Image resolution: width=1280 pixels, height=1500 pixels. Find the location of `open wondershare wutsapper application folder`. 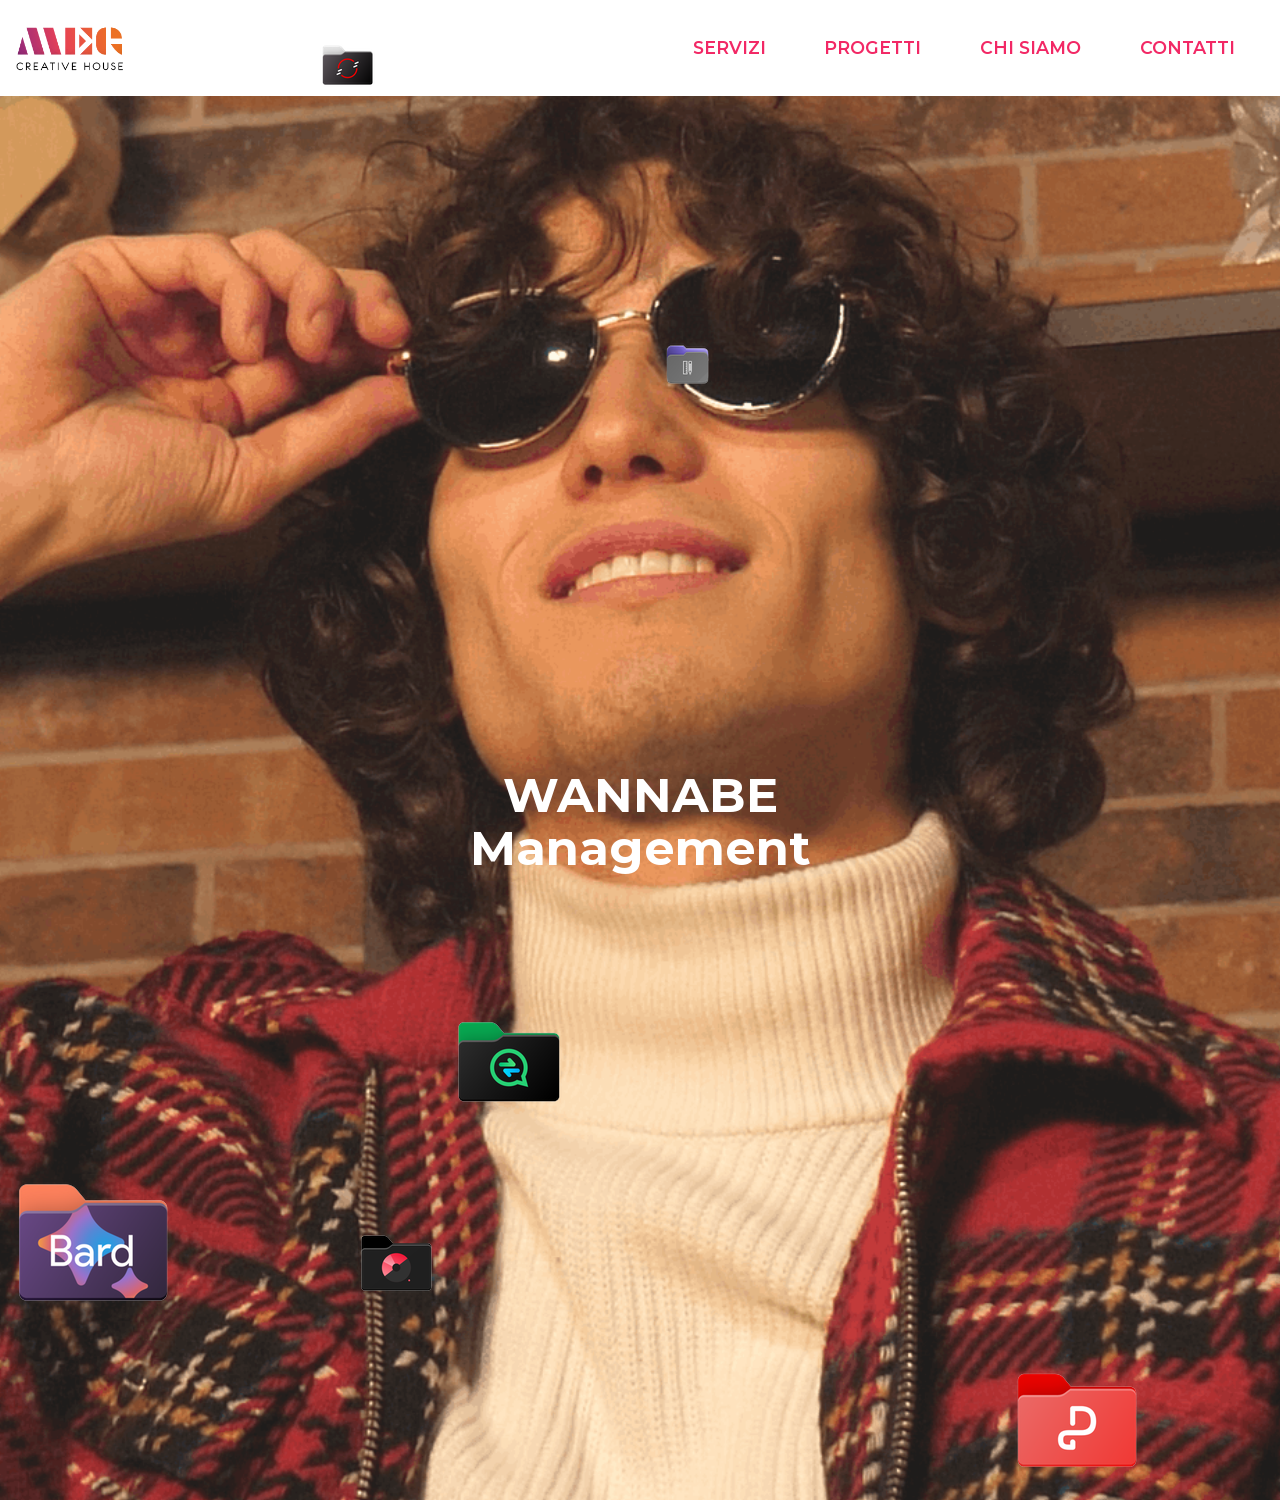

open wondershare wutsapper application folder is located at coordinates (508, 1064).